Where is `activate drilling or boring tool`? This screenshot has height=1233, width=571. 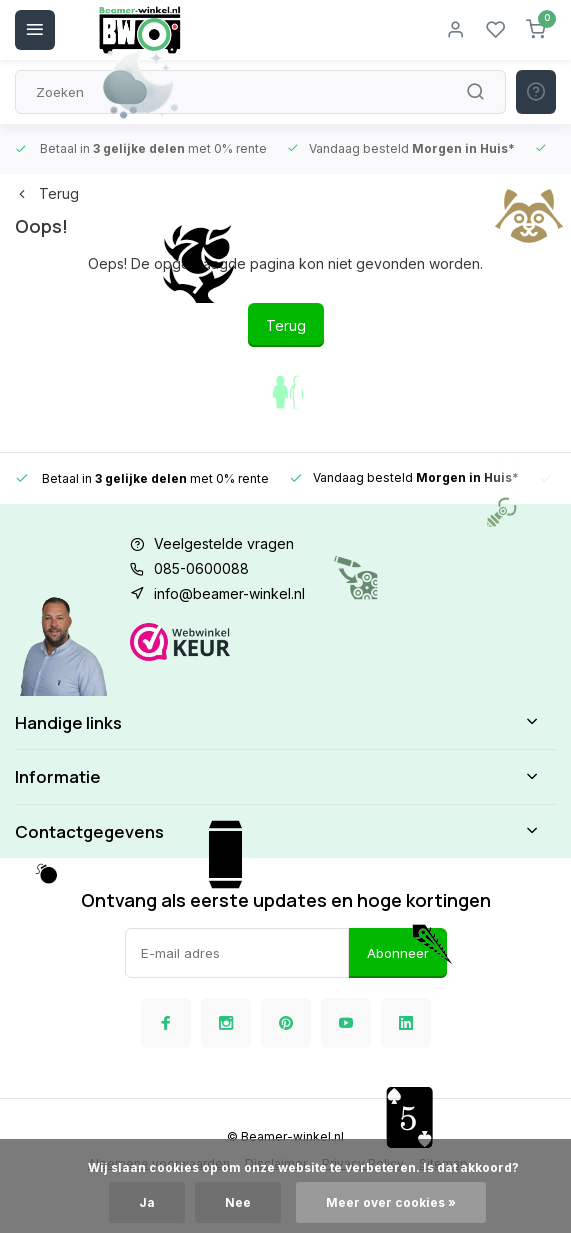
activate drilling or boring tool is located at coordinates (432, 944).